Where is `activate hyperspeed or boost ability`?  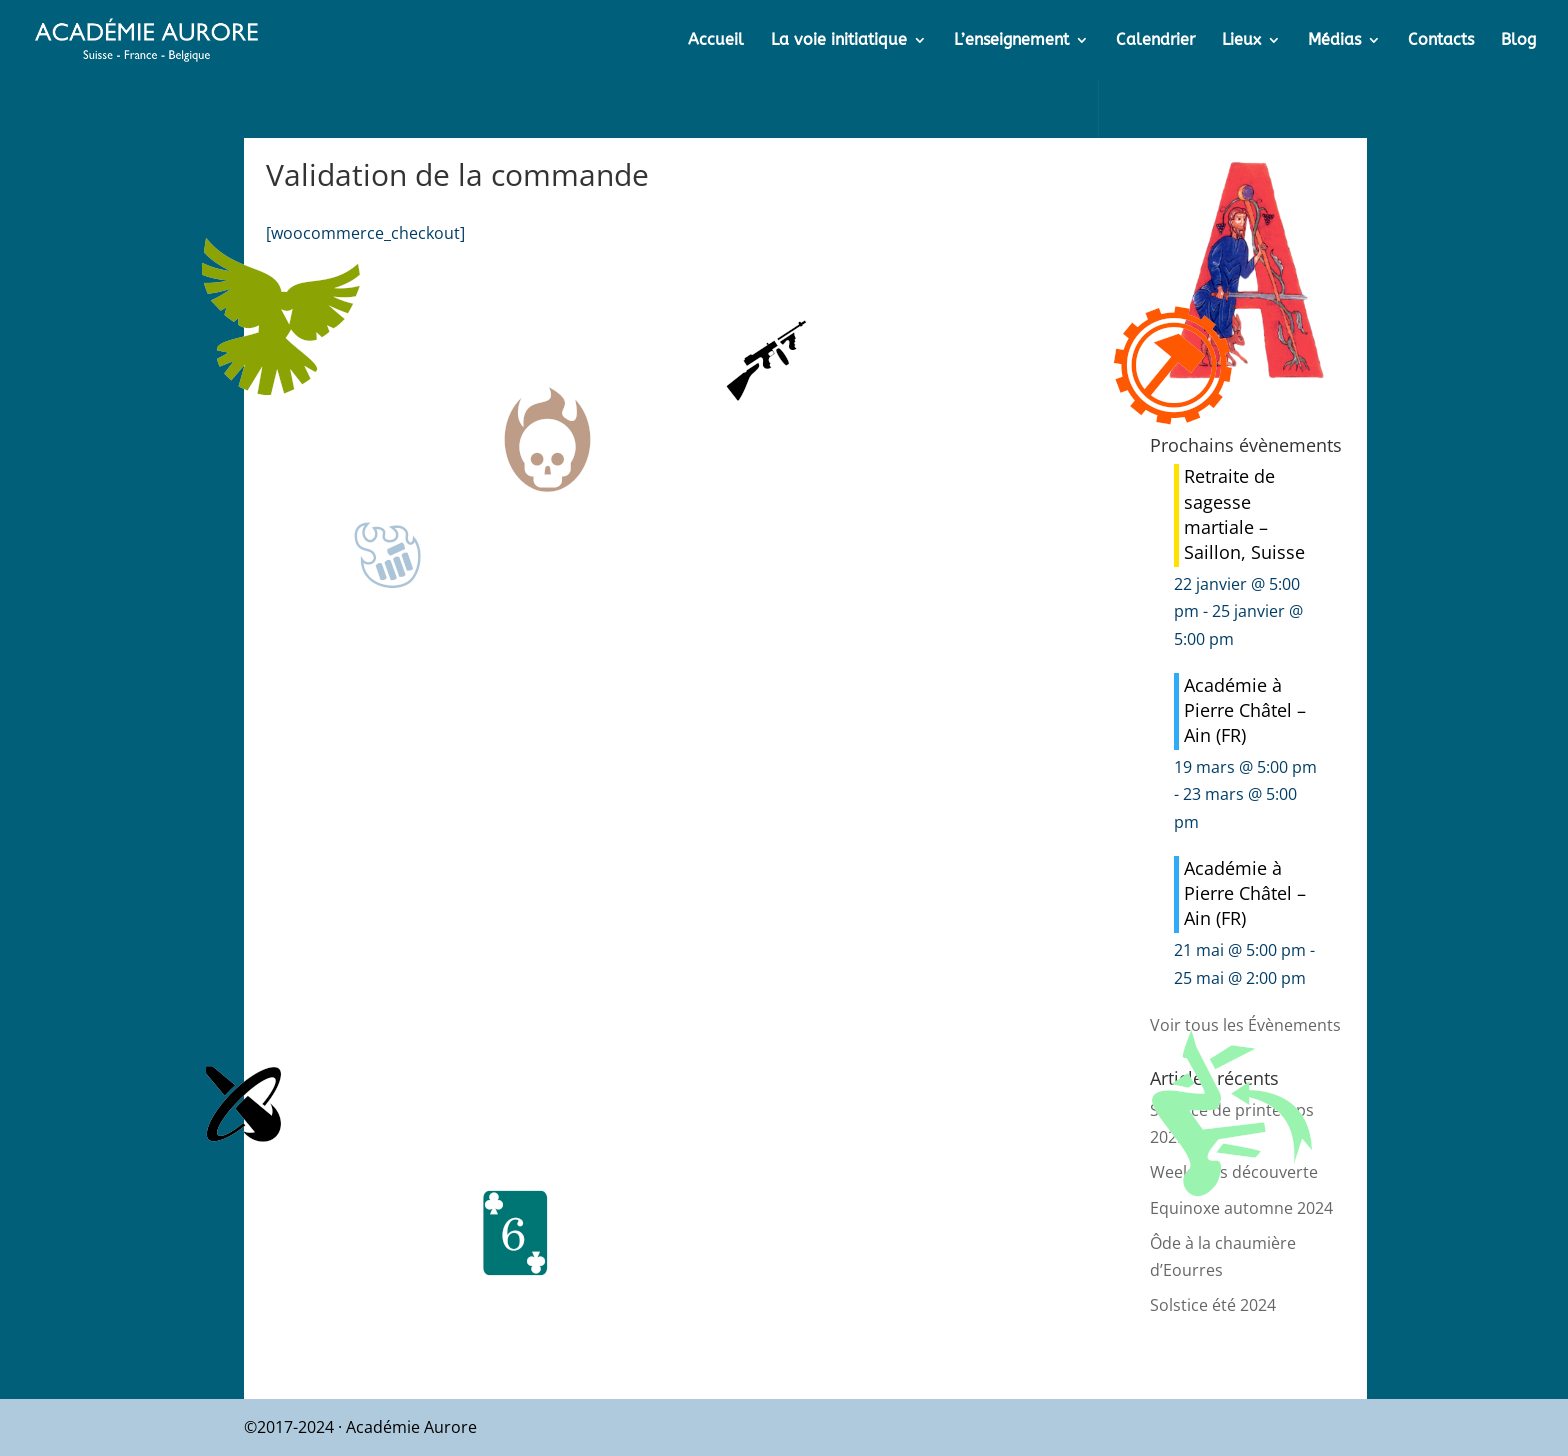 activate hyperspeed or boost ability is located at coordinates (244, 1104).